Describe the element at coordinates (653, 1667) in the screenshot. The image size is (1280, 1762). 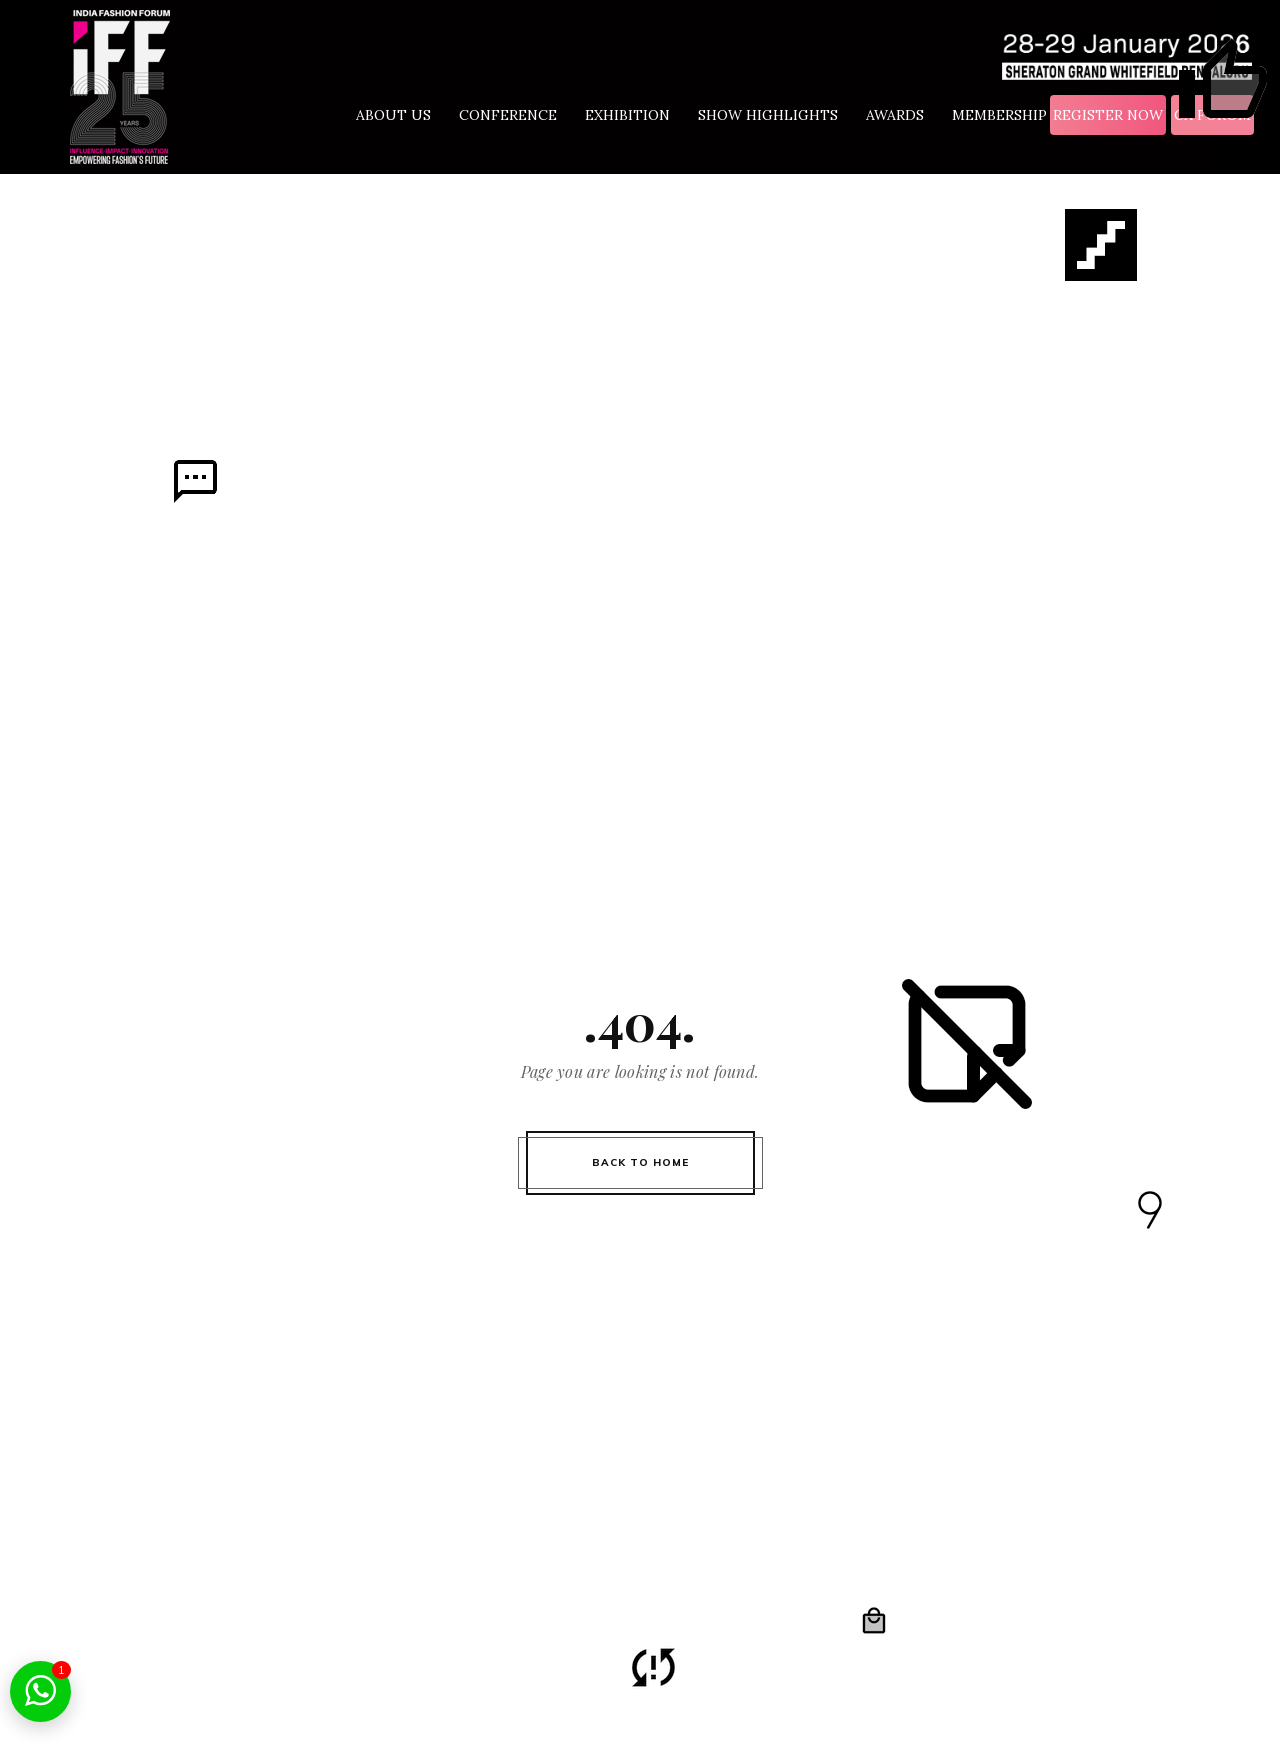
I see `indicates a sync error or failure` at that location.